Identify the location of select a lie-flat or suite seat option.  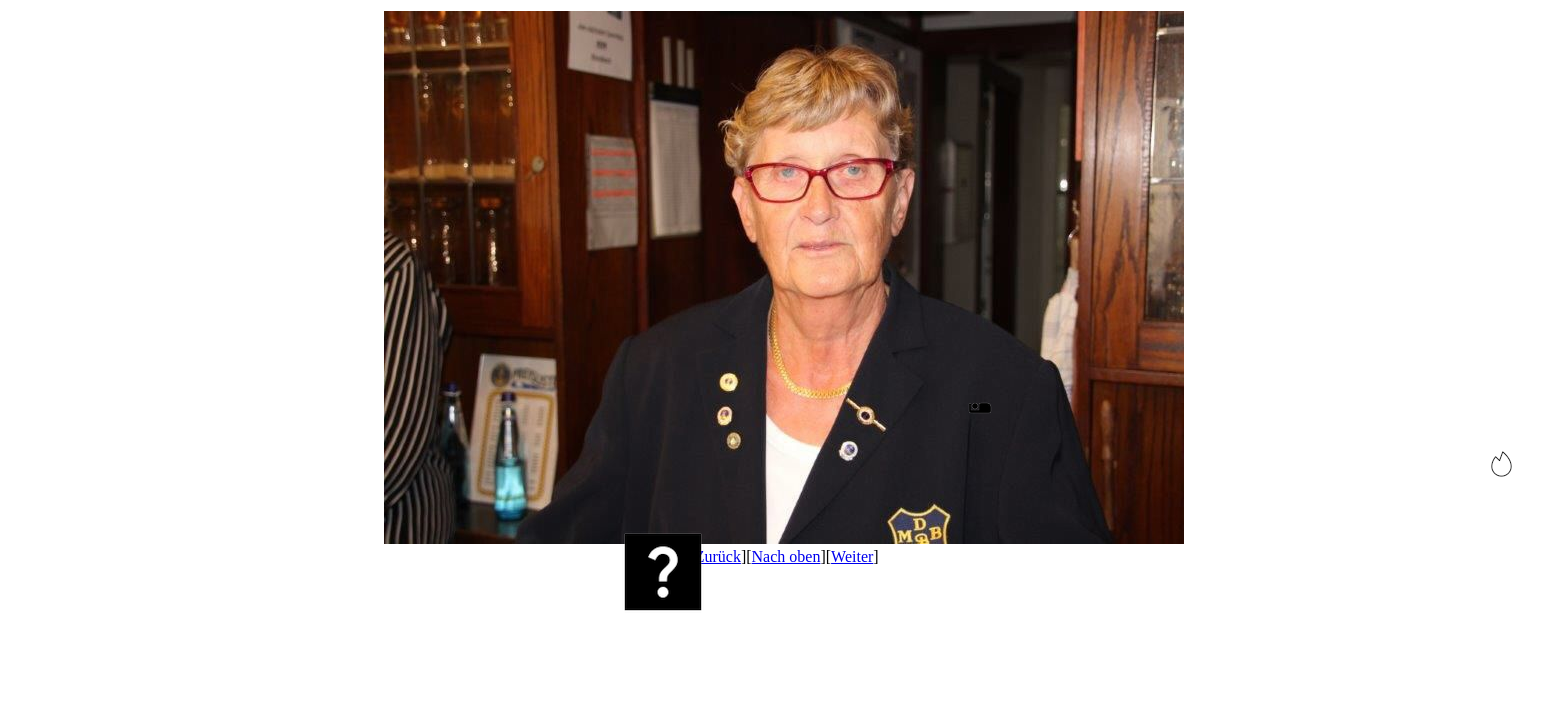
(980, 408).